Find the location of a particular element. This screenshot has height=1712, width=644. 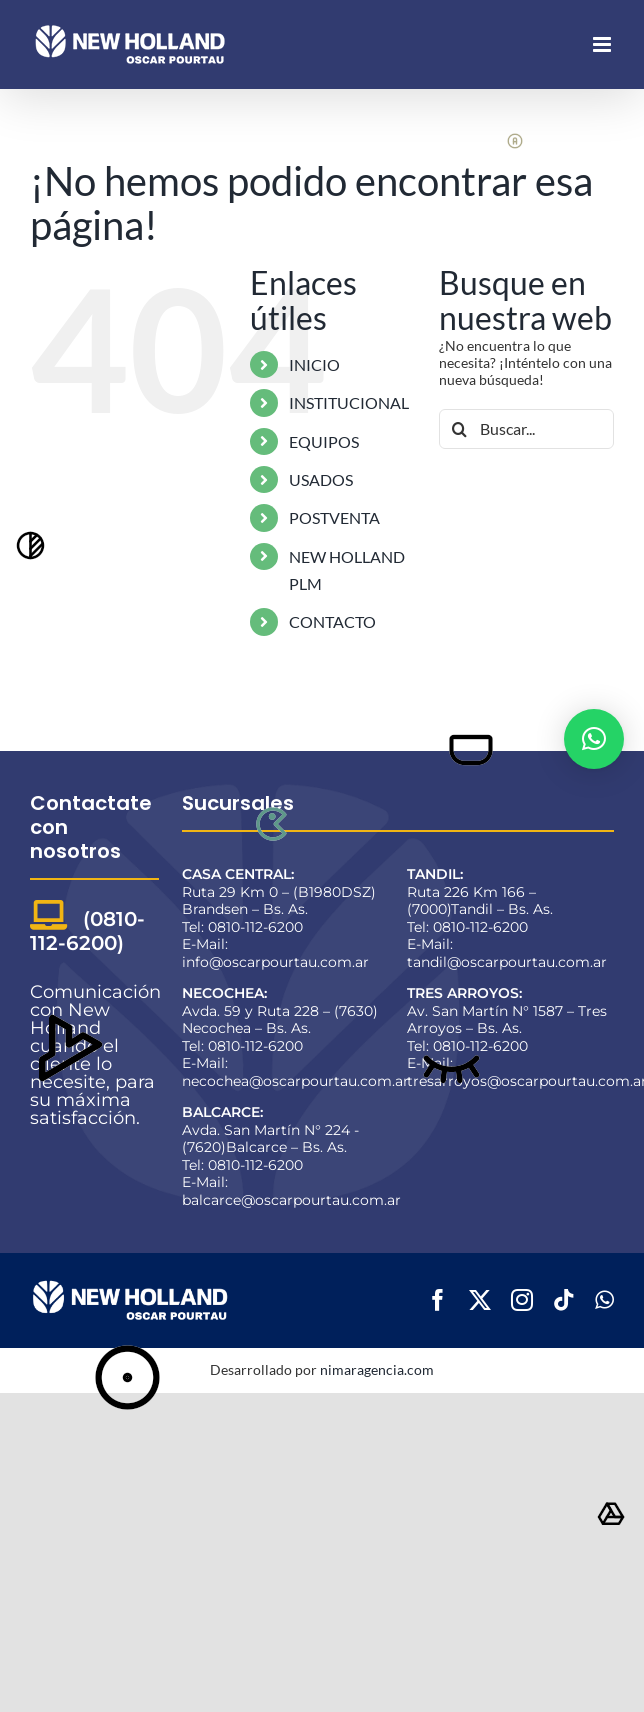

open yatse remote control app is located at coordinates (69, 1048).